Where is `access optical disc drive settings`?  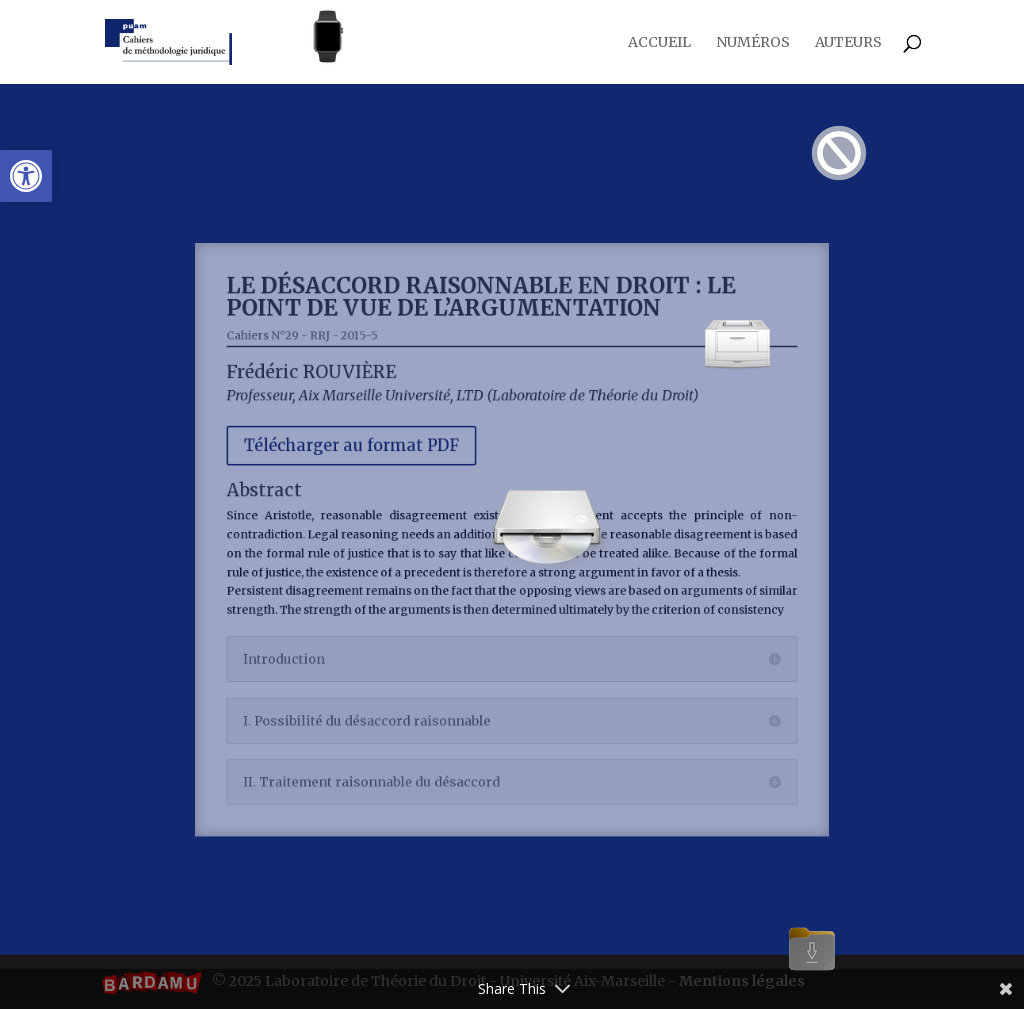 access optical disc drive settings is located at coordinates (547, 523).